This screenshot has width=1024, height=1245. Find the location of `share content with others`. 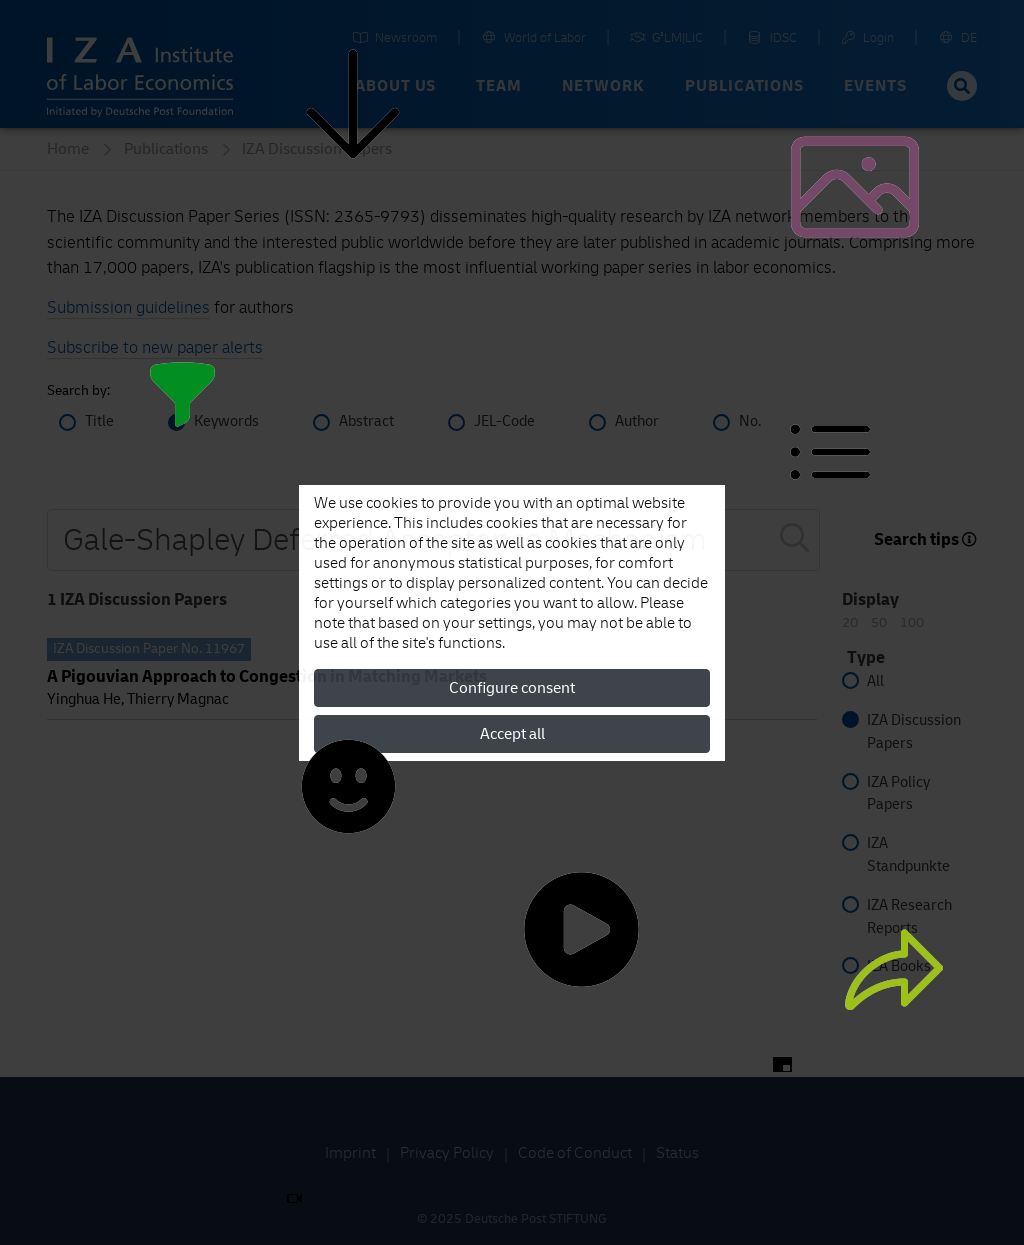

share content with others is located at coordinates (894, 975).